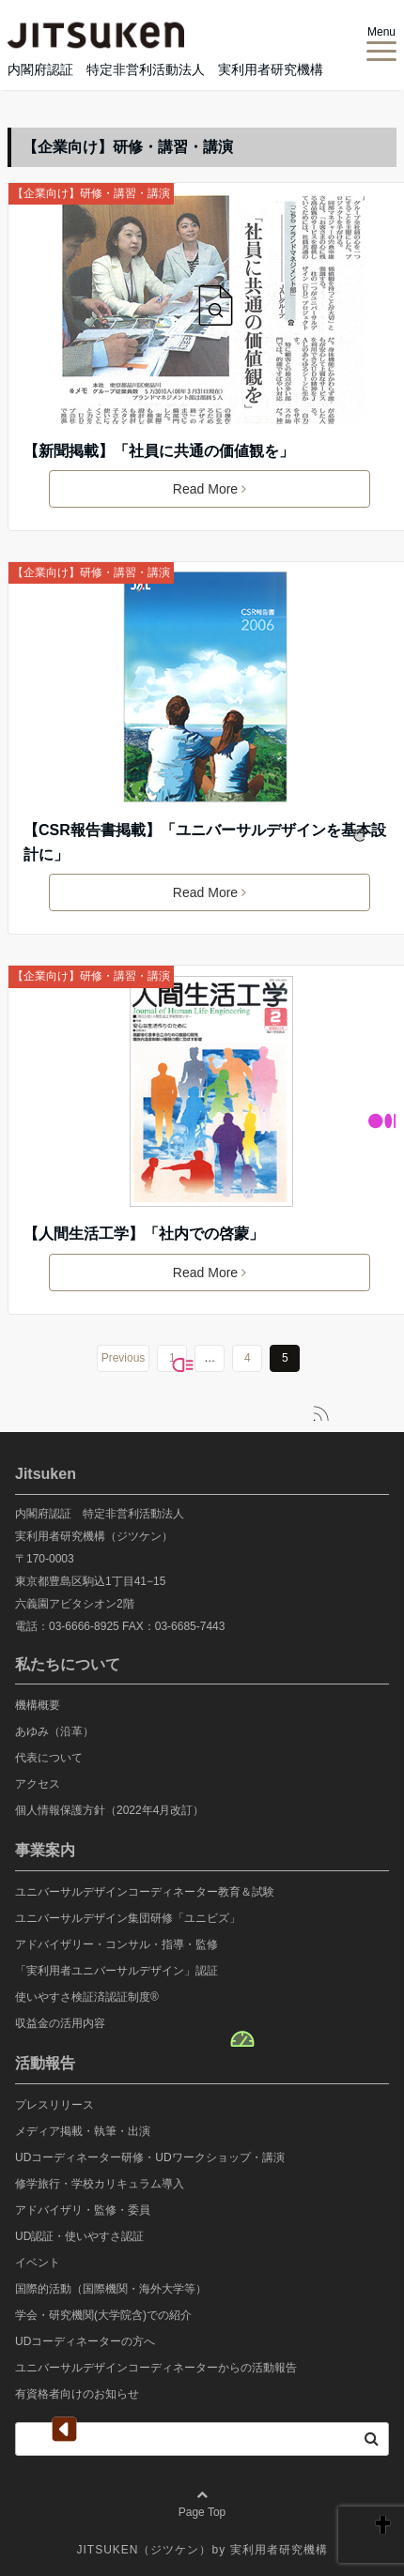  I want to click on toggle vehicle headlights on or off, so click(182, 1364).